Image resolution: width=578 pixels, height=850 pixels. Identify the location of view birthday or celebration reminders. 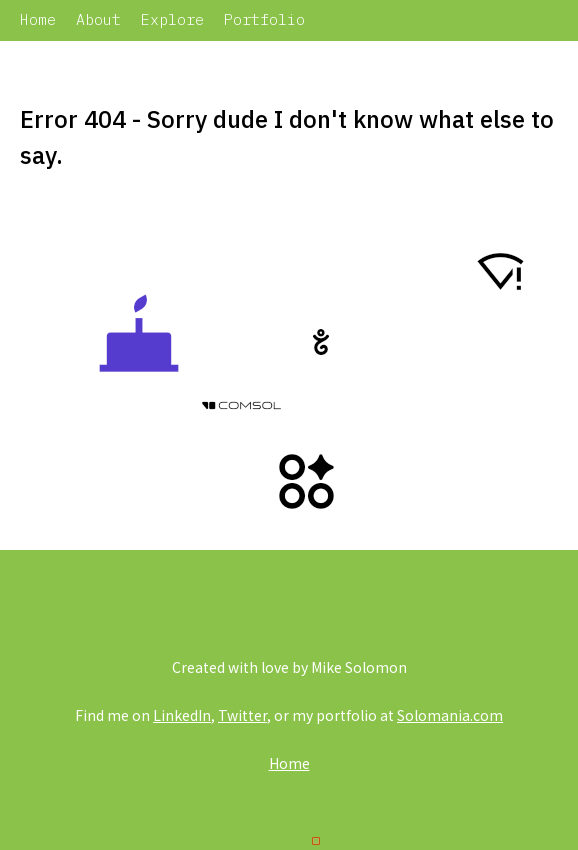
(139, 336).